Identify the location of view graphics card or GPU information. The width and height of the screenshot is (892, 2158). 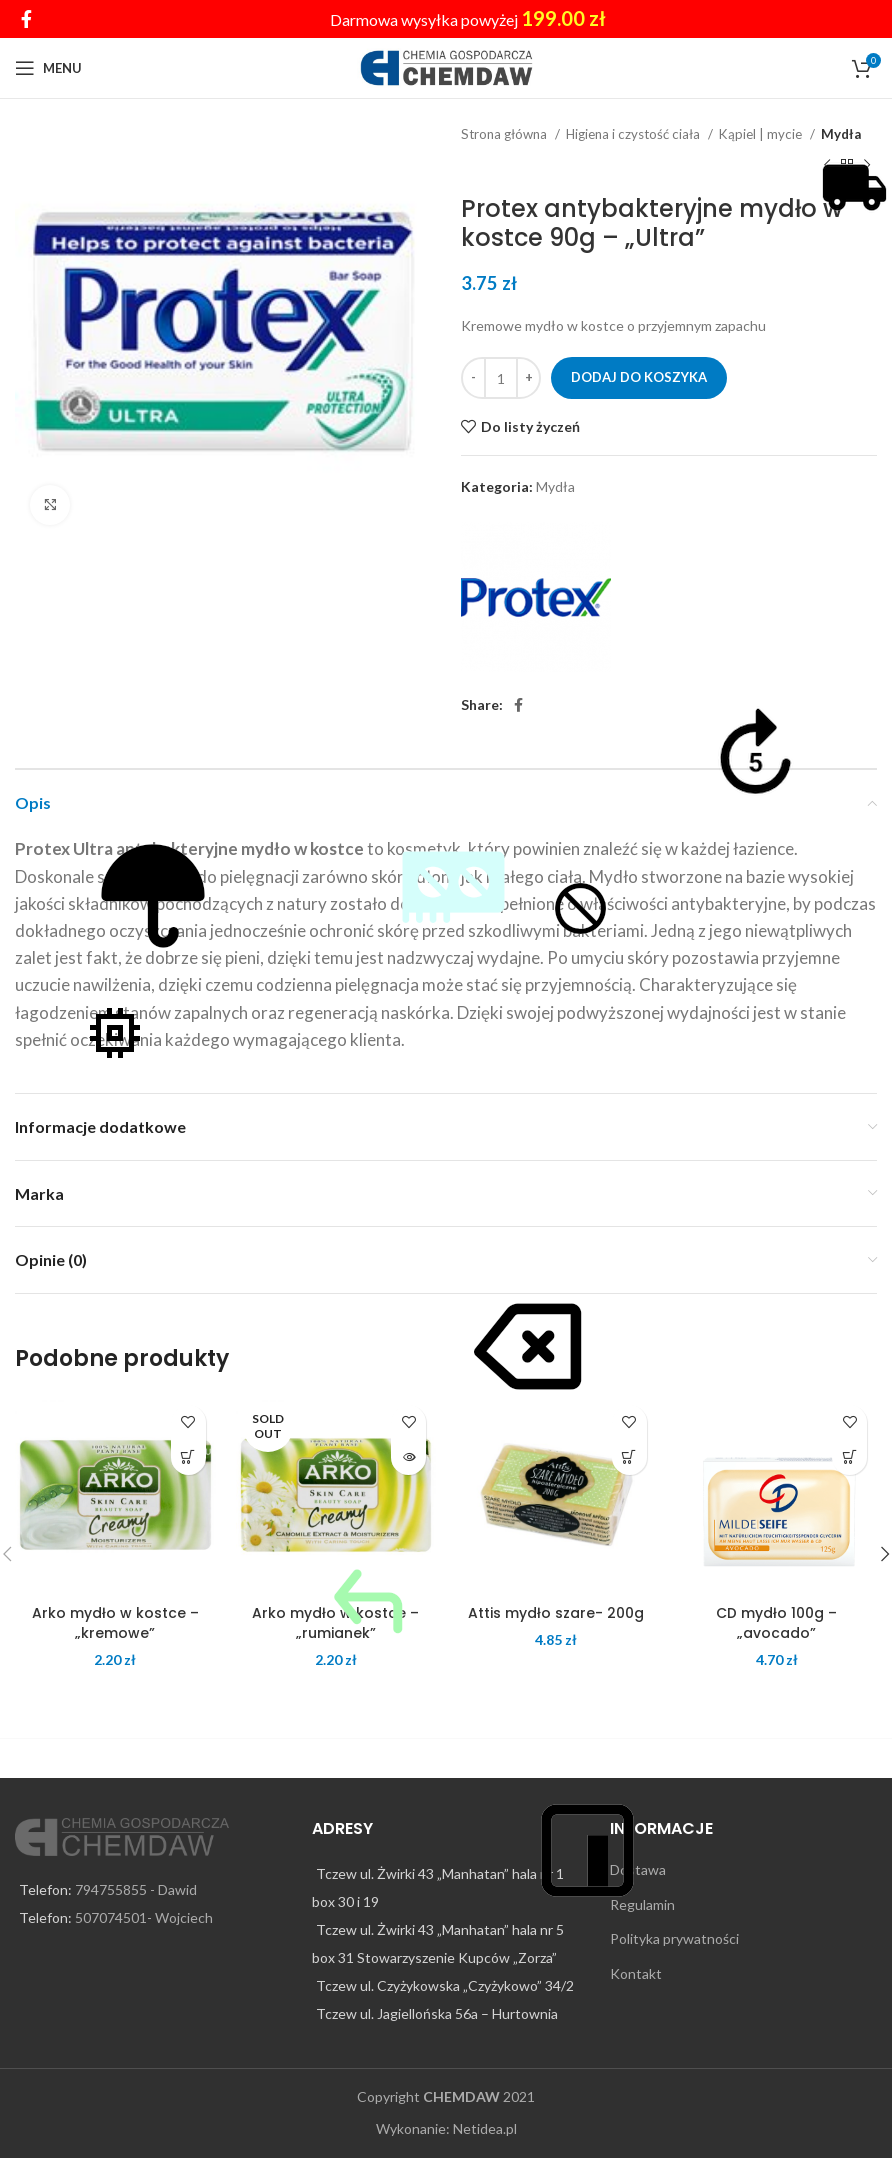
(453, 885).